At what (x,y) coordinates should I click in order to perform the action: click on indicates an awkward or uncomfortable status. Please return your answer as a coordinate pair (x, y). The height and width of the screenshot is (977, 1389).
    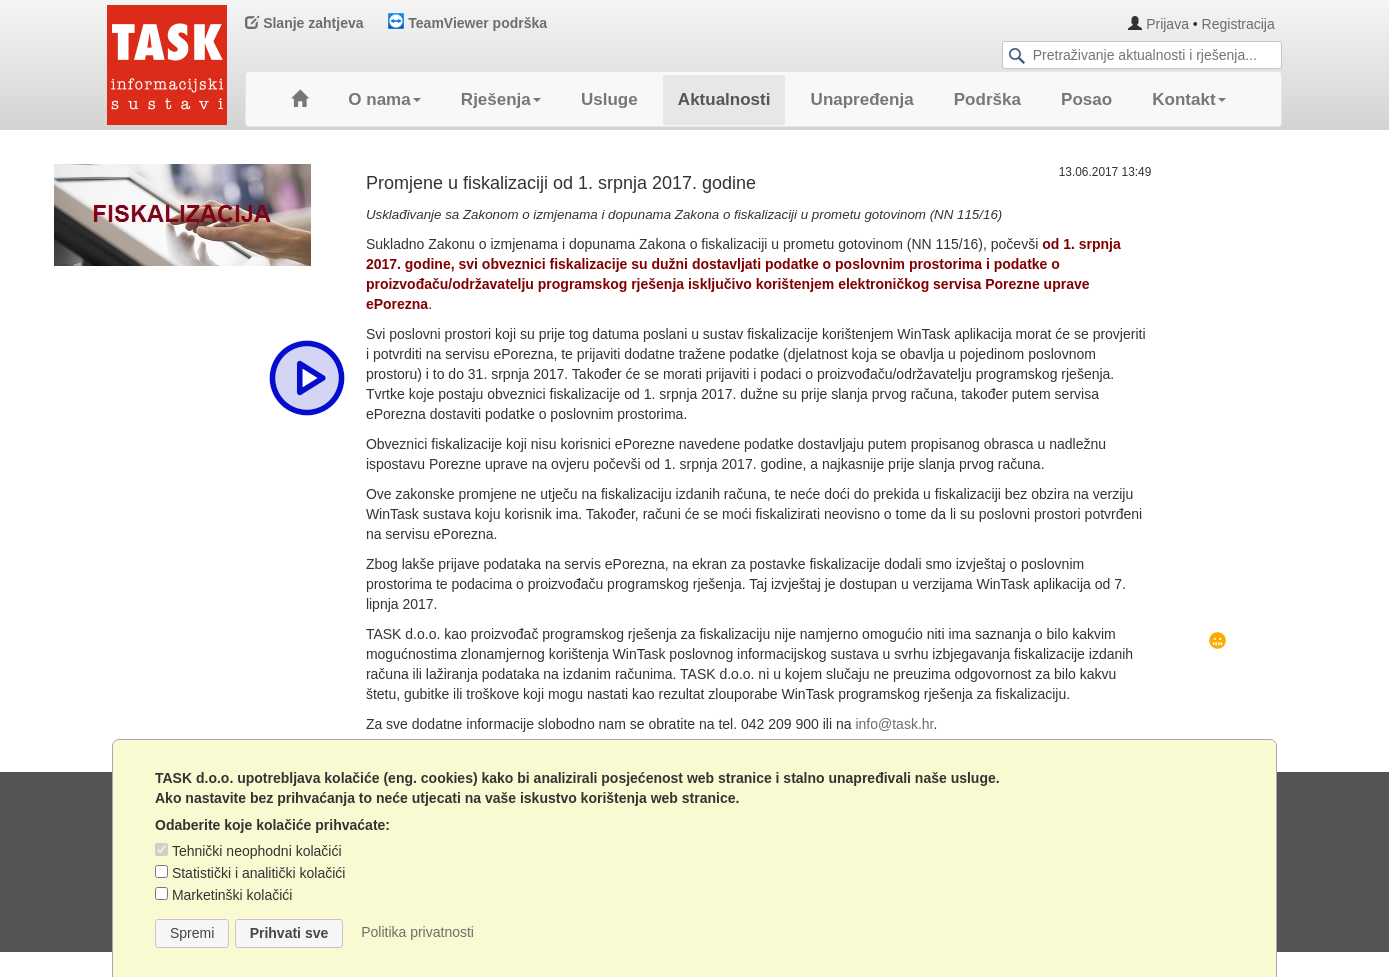
    Looking at the image, I should click on (1217, 640).